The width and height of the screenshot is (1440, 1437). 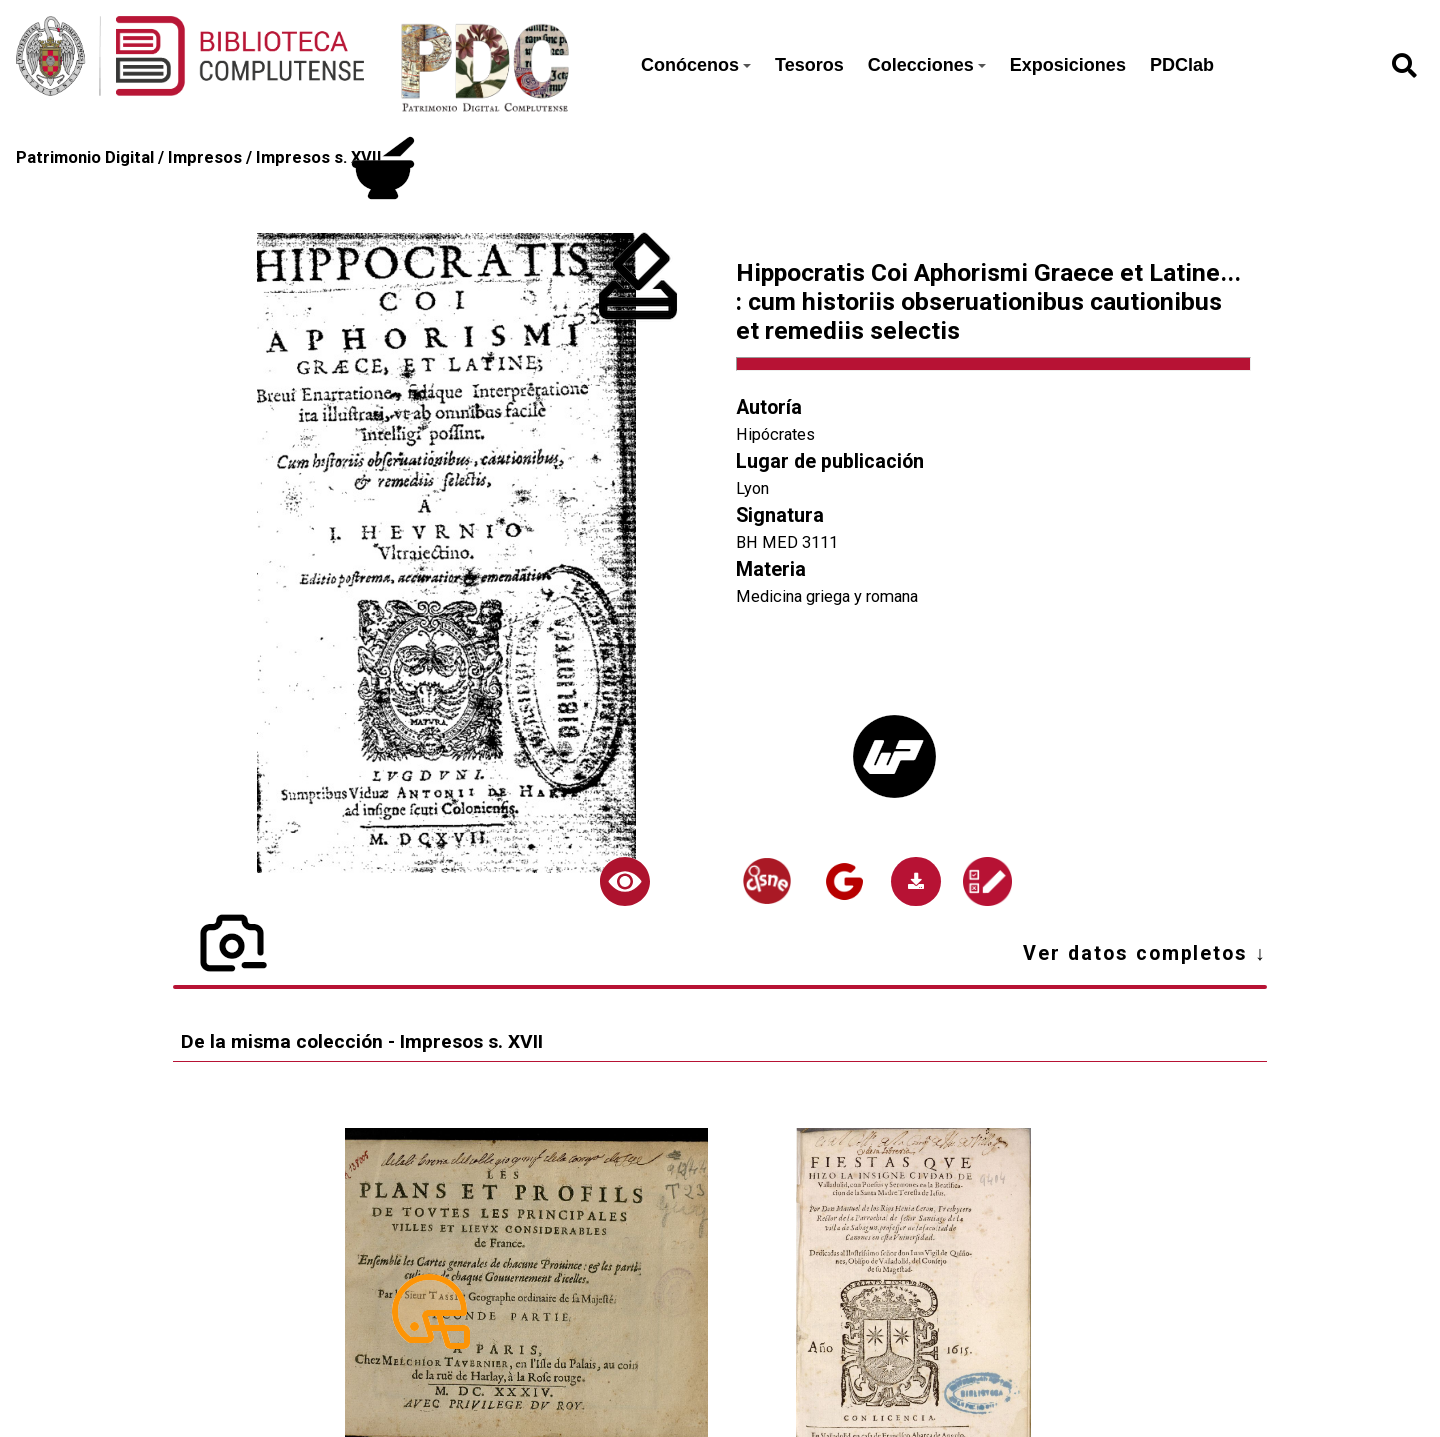 What do you see at coordinates (232, 943) in the screenshot?
I see `remove a photo from selection` at bounding box center [232, 943].